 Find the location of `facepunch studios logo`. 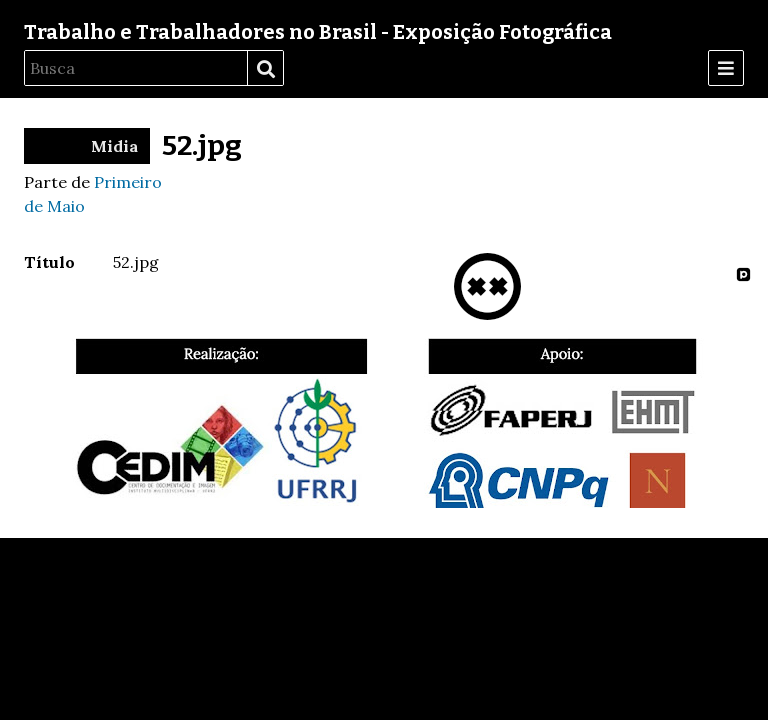

facepunch studios logo is located at coordinates (487, 286).